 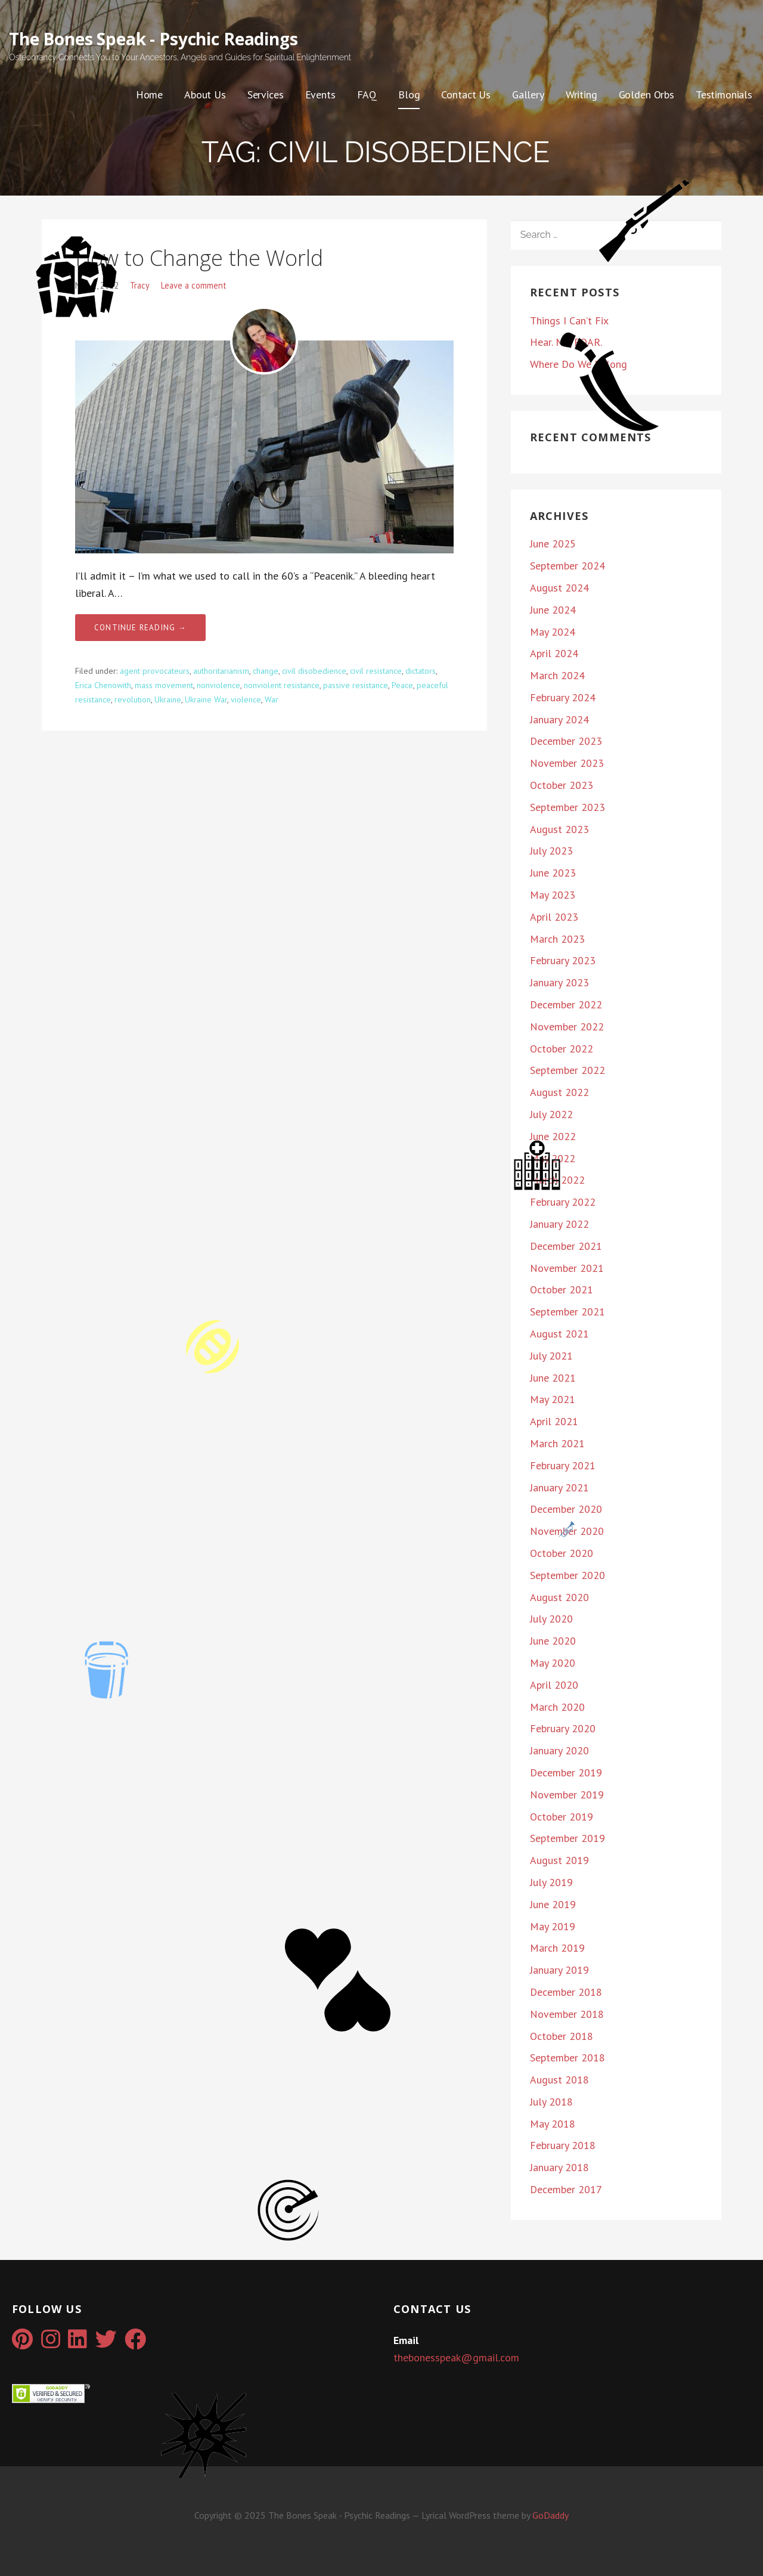 What do you see at coordinates (212, 1346) in the screenshot?
I see `abstract logo or brand identity element` at bounding box center [212, 1346].